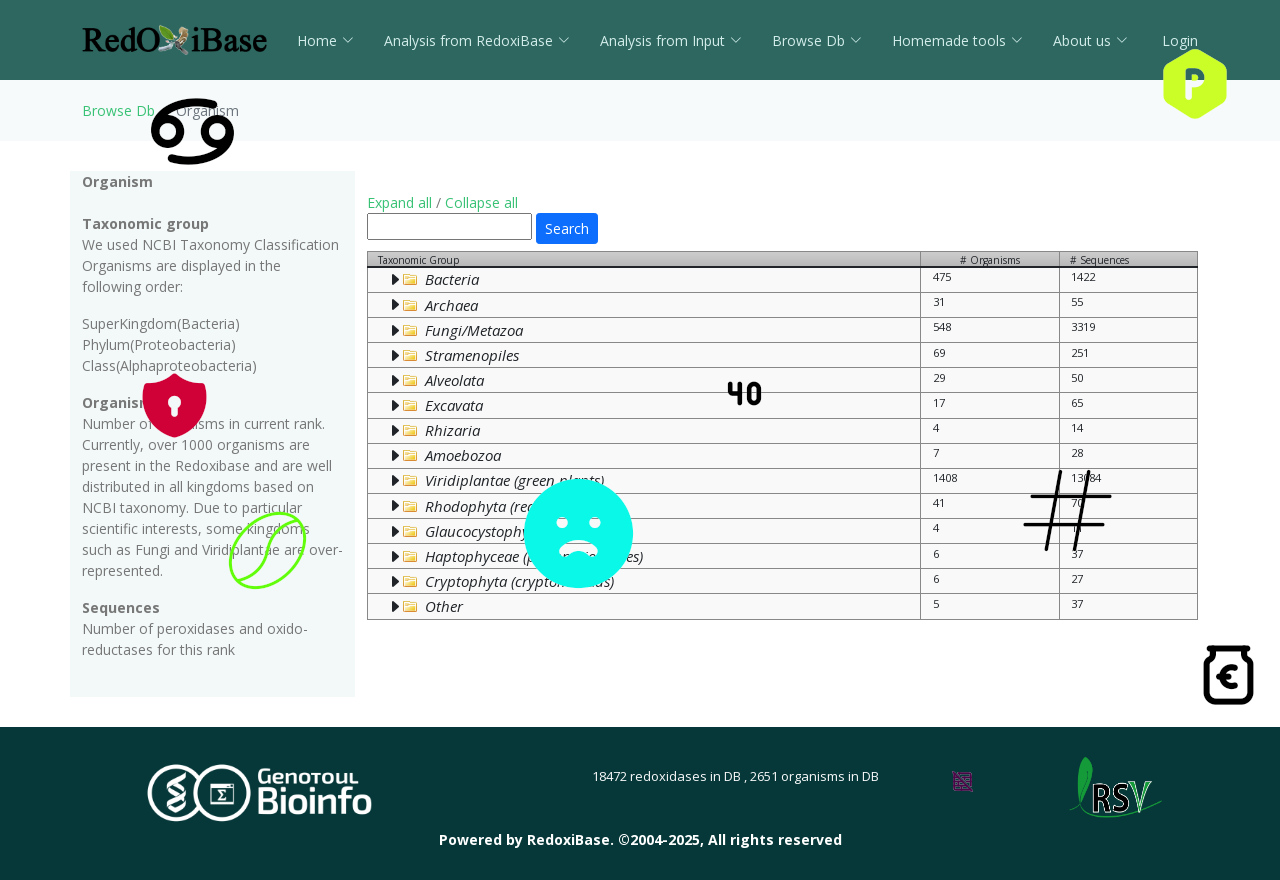  Describe the element at coordinates (962, 781) in the screenshot. I see `disable wall or barrier feature` at that location.